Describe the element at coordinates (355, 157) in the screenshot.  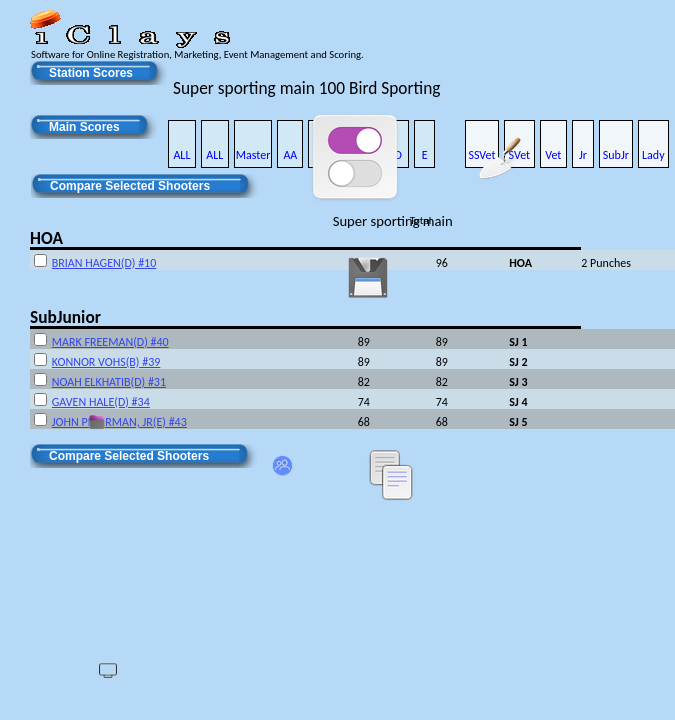
I see `open unity tweak tool settings` at that location.